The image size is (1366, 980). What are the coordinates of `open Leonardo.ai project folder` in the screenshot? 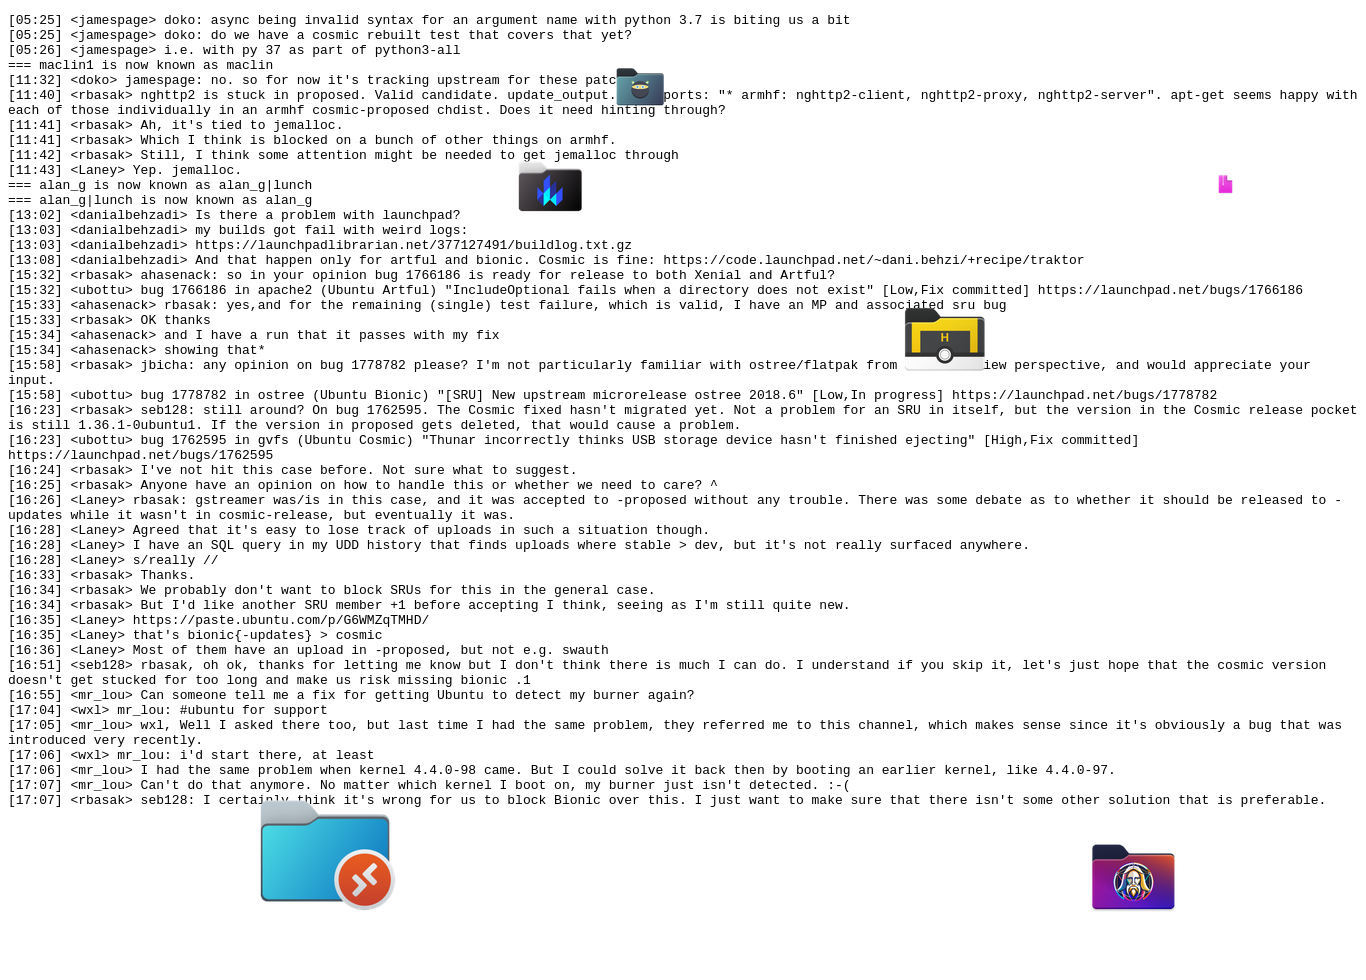 It's located at (1133, 879).